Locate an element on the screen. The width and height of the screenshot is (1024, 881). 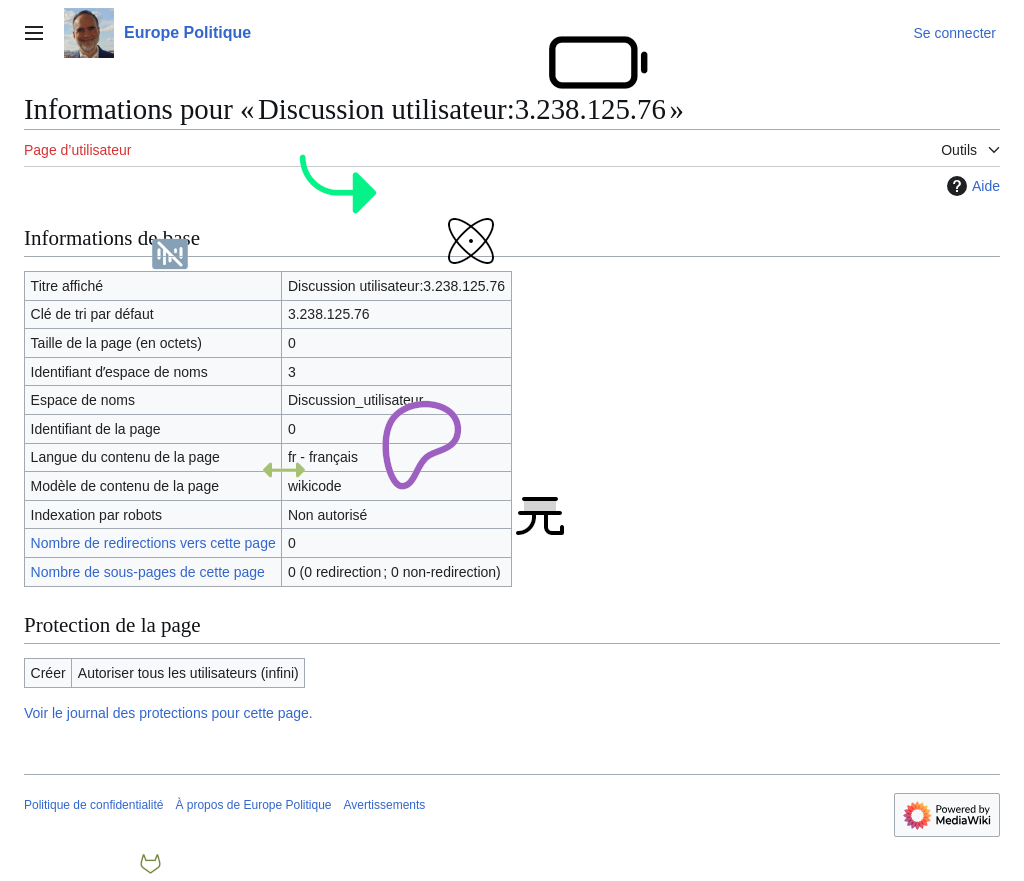
access science or chemistry features is located at coordinates (471, 241).